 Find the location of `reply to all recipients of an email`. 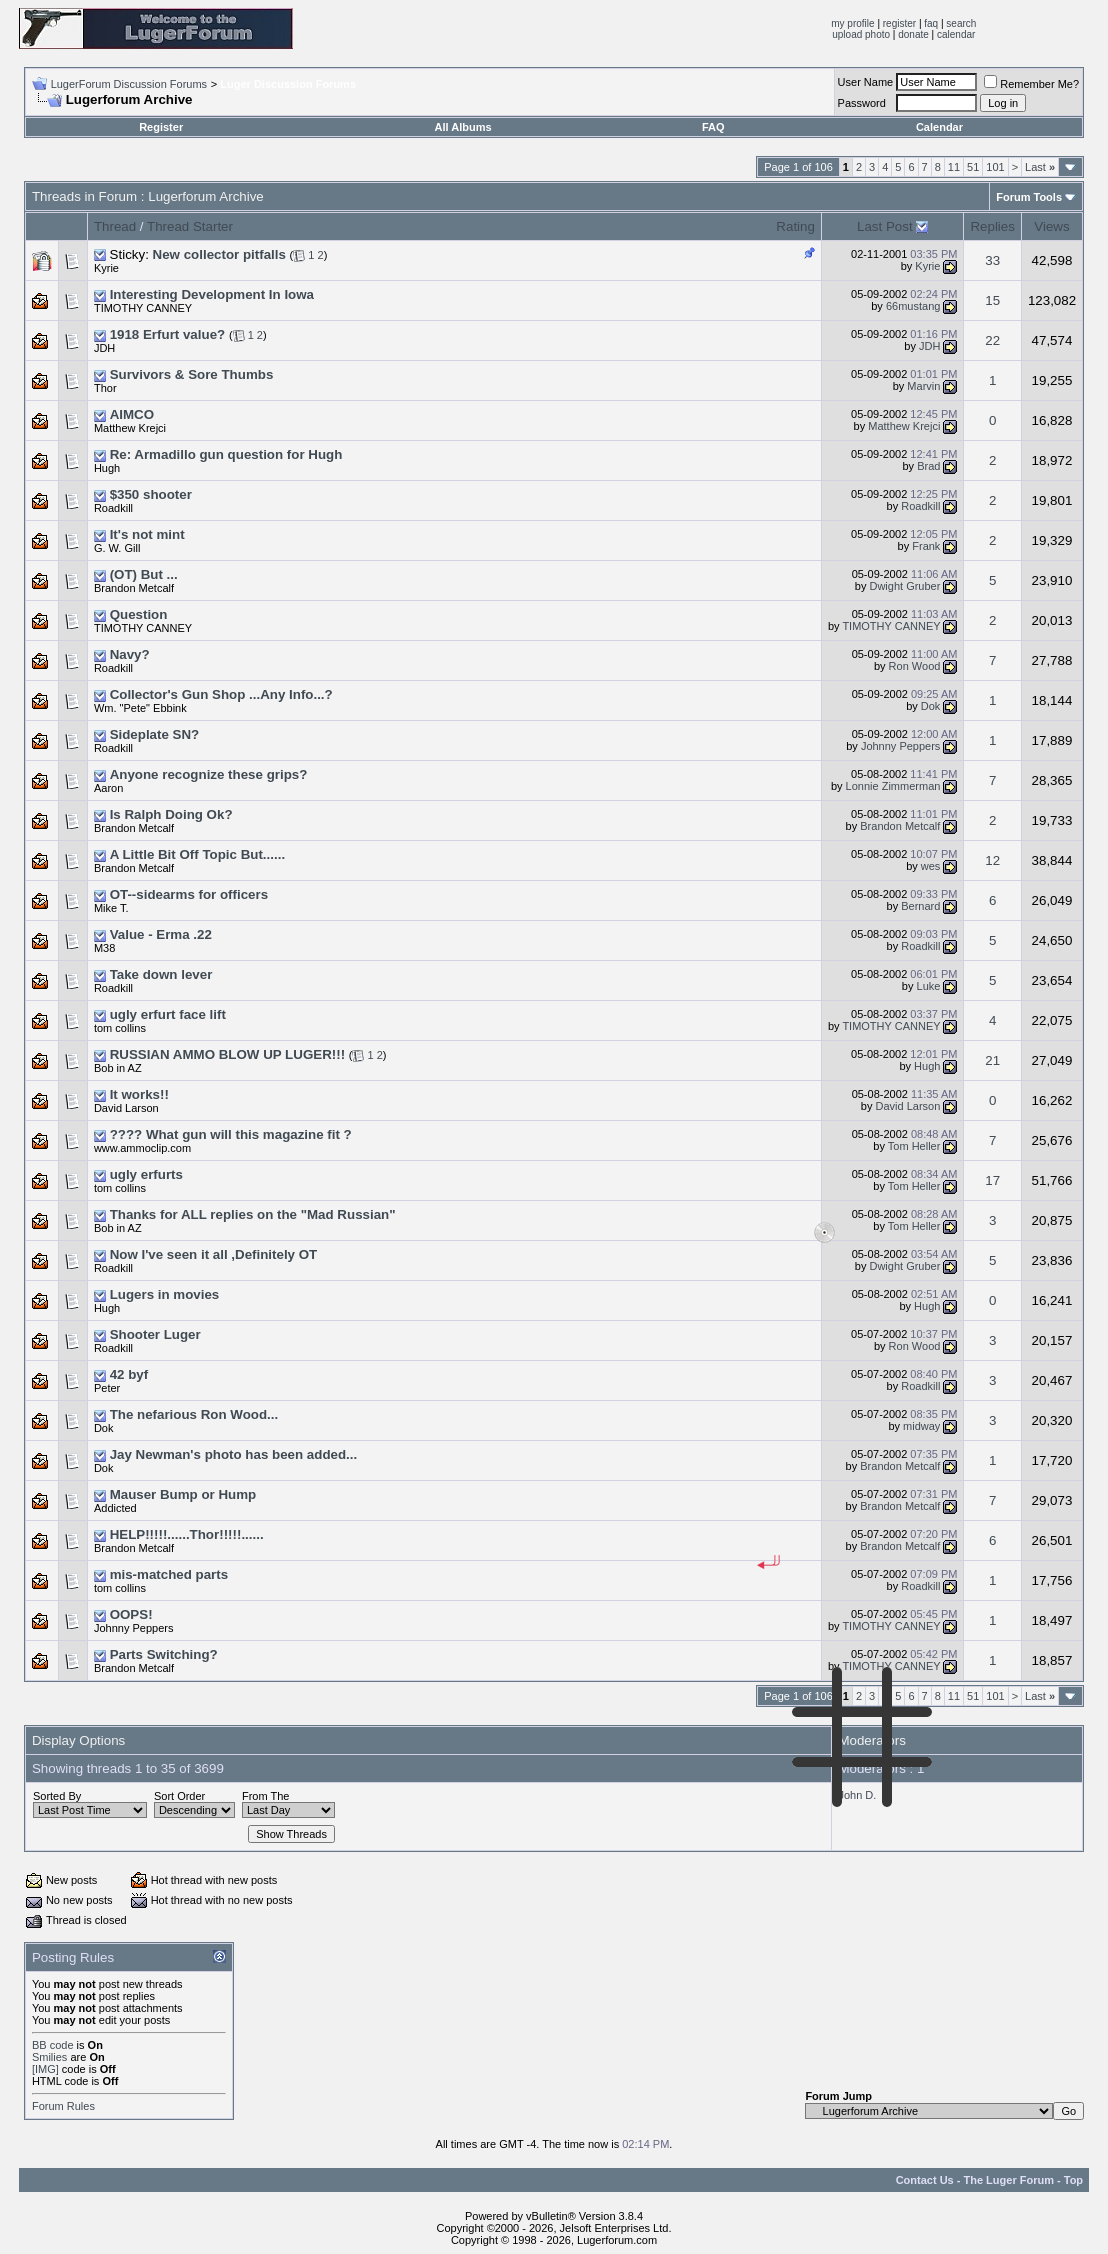

reply to all recipients of an email is located at coordinates (768, 1562).